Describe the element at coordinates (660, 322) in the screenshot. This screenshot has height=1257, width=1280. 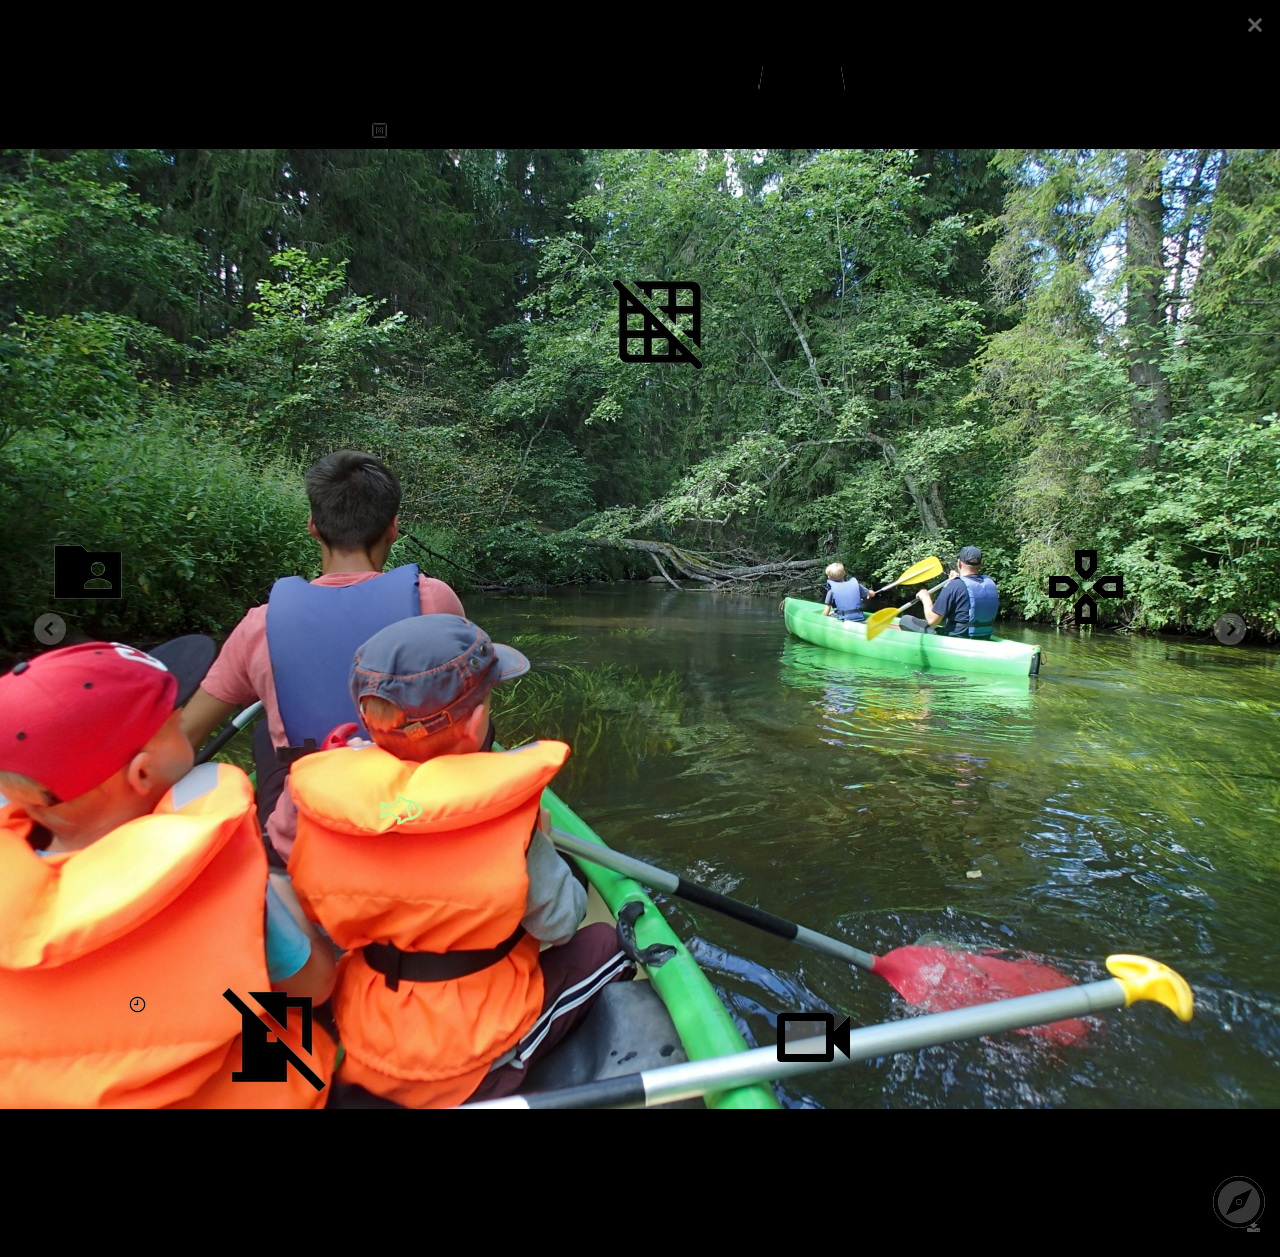
I see `disable grid view` at that location.